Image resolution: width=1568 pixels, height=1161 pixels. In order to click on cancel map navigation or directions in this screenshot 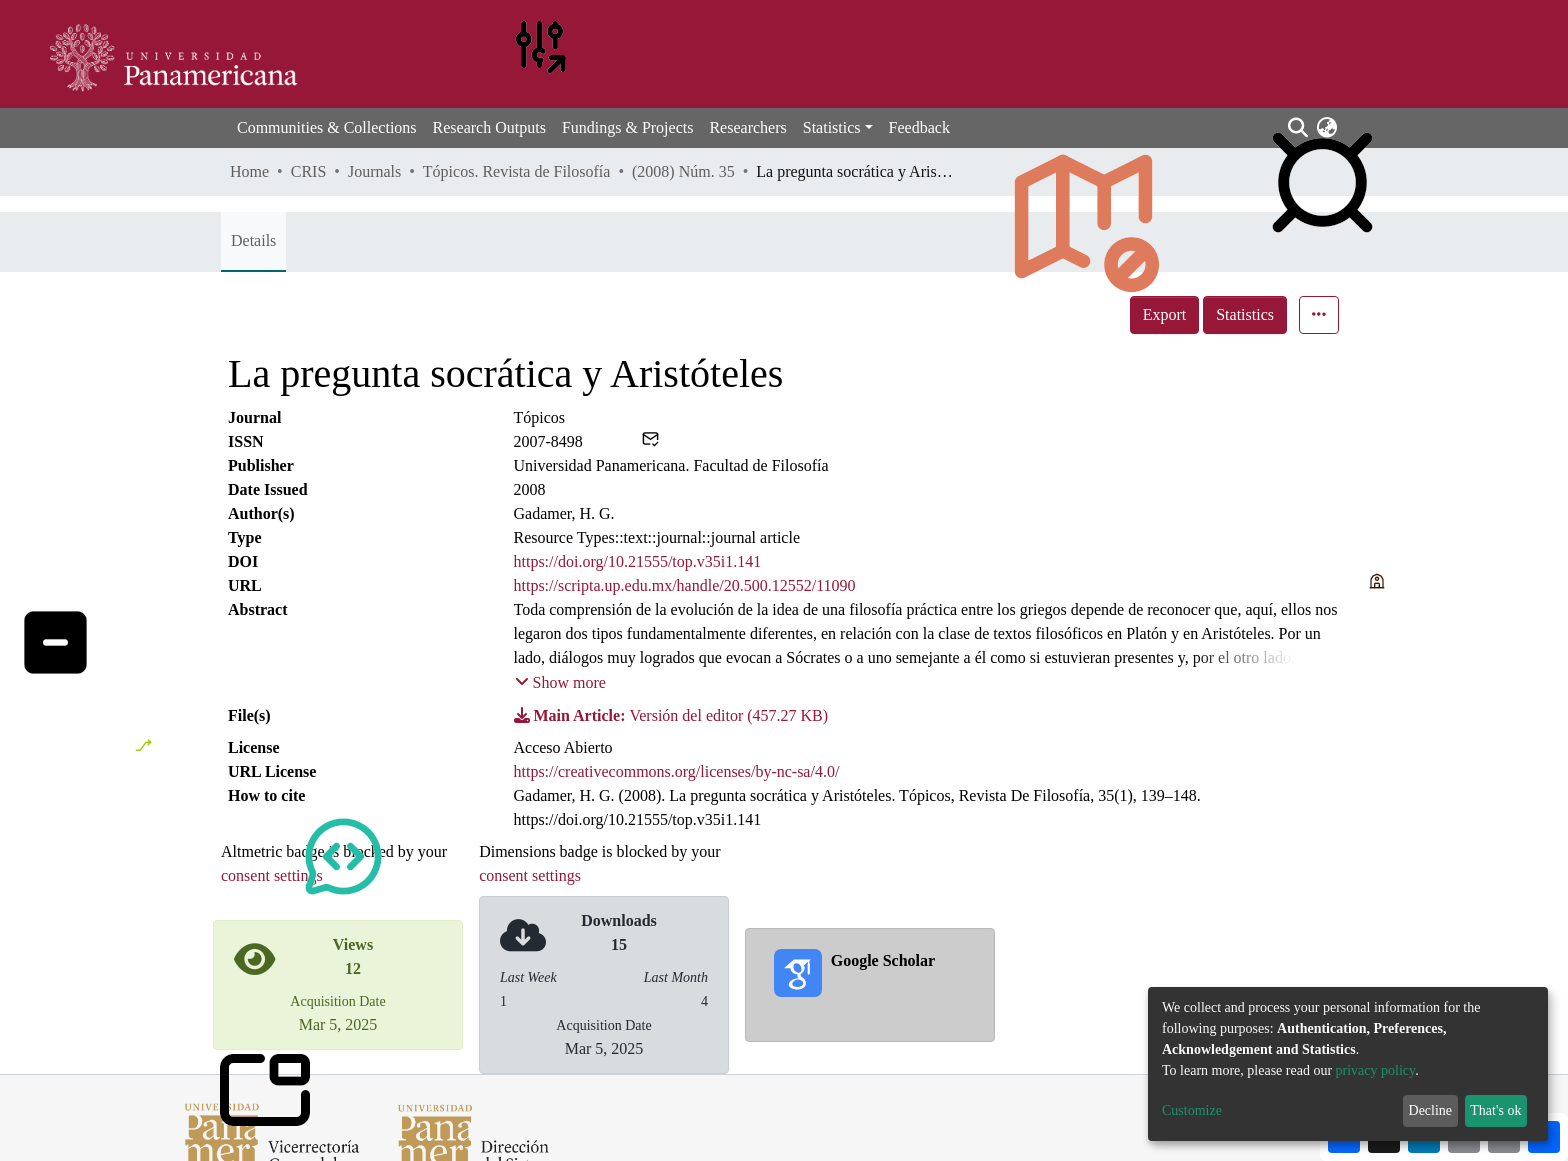, I will do `click(1083, 216)`.